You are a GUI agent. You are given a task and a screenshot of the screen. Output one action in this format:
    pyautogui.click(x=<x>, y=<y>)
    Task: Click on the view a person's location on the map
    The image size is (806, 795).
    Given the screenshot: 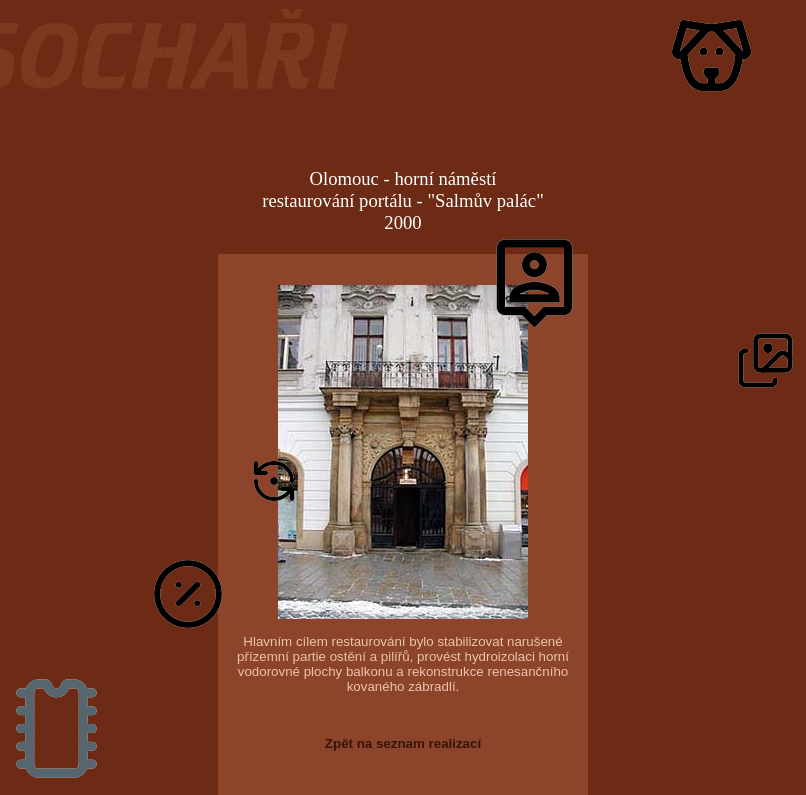 What is the action you would take?
    pyautogui.click(x=534, y=281)
    